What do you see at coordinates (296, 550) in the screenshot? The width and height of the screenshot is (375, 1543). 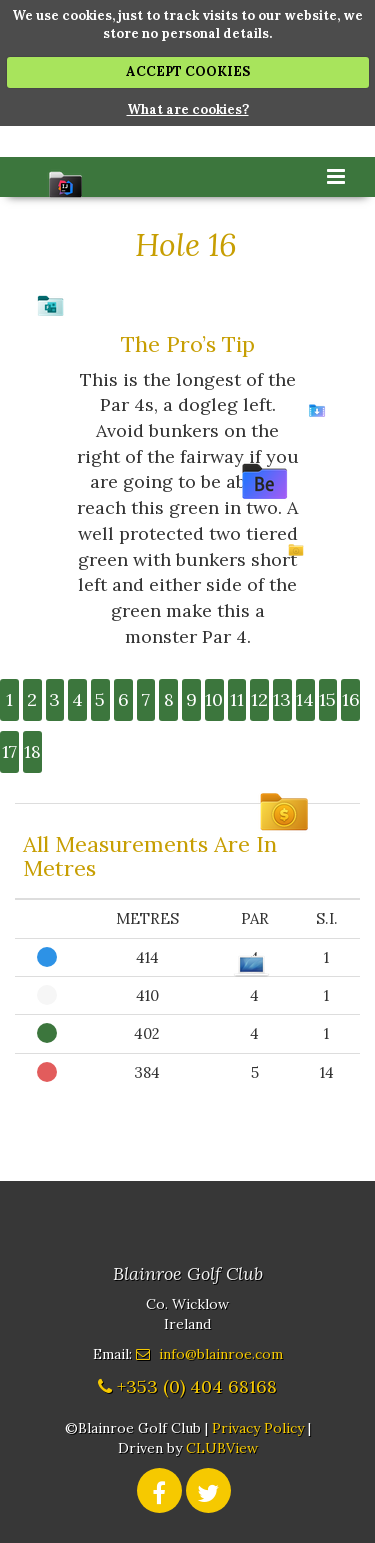 I see `access your downloads folder` at bounding box center [296, 550].